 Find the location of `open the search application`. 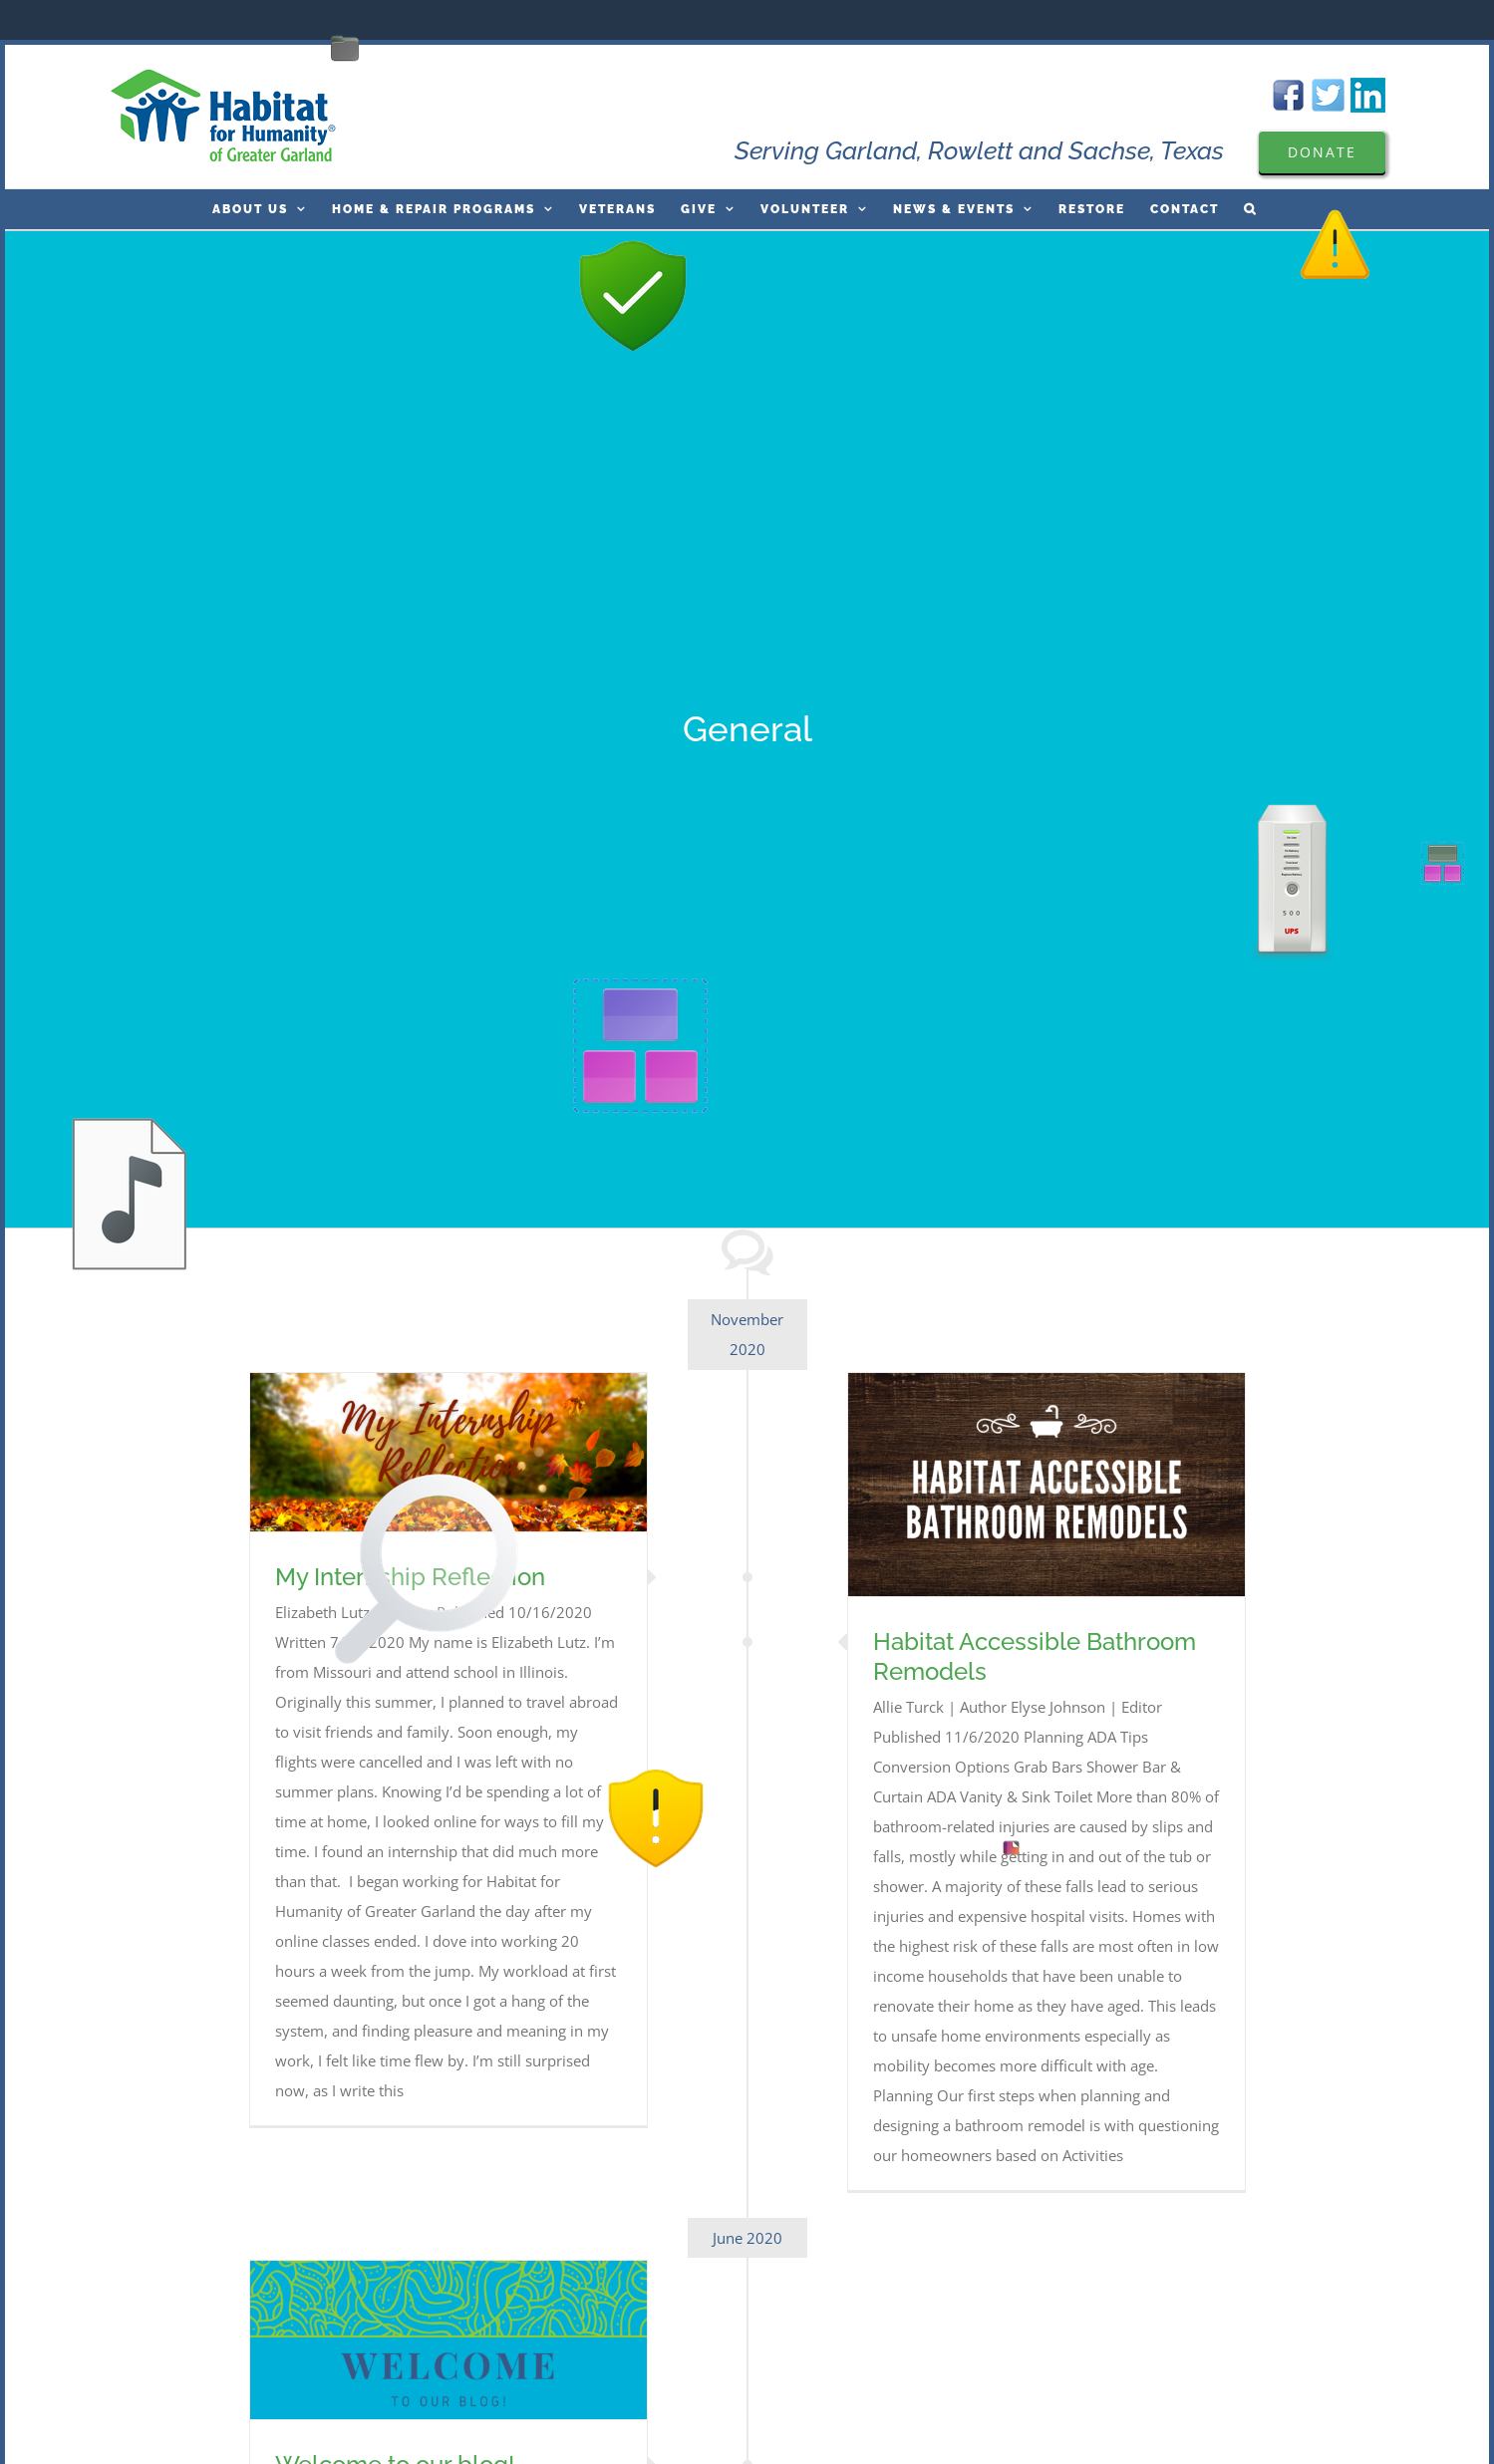

open the search application is located at coordinates (426, 1565).